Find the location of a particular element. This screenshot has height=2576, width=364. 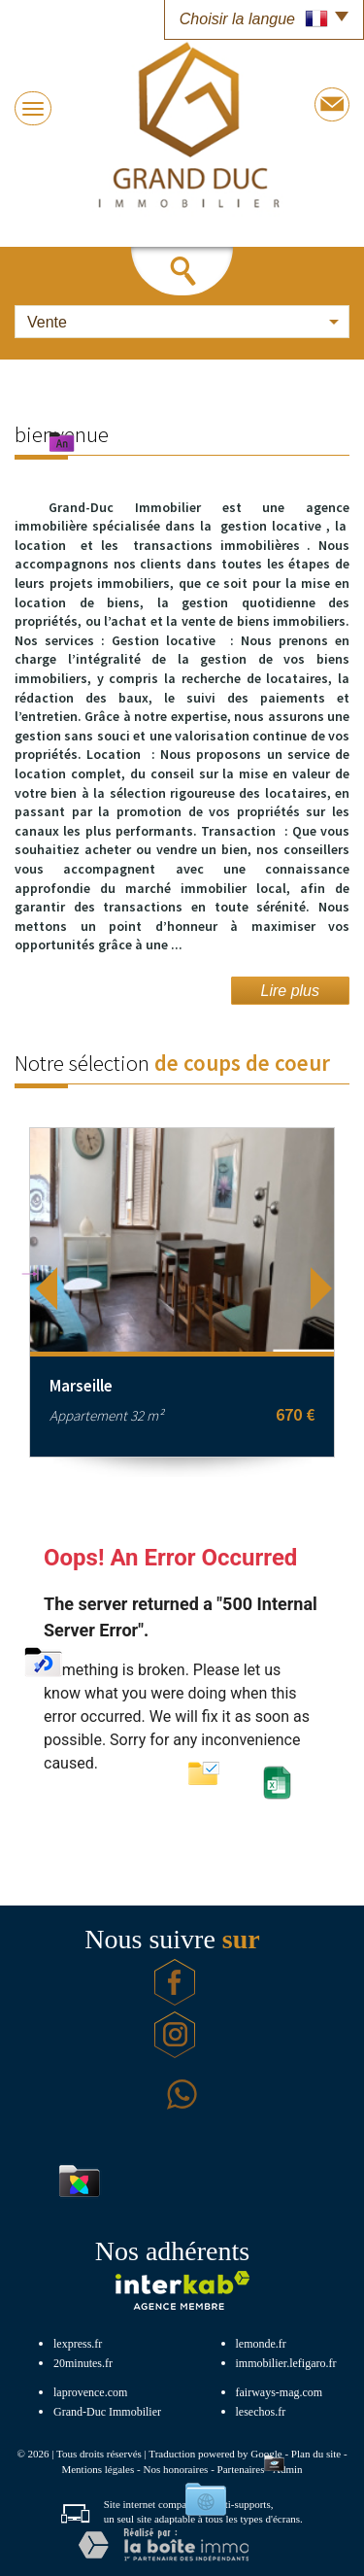

folder containing files currently being processed is located at coordinates (43, 1663).